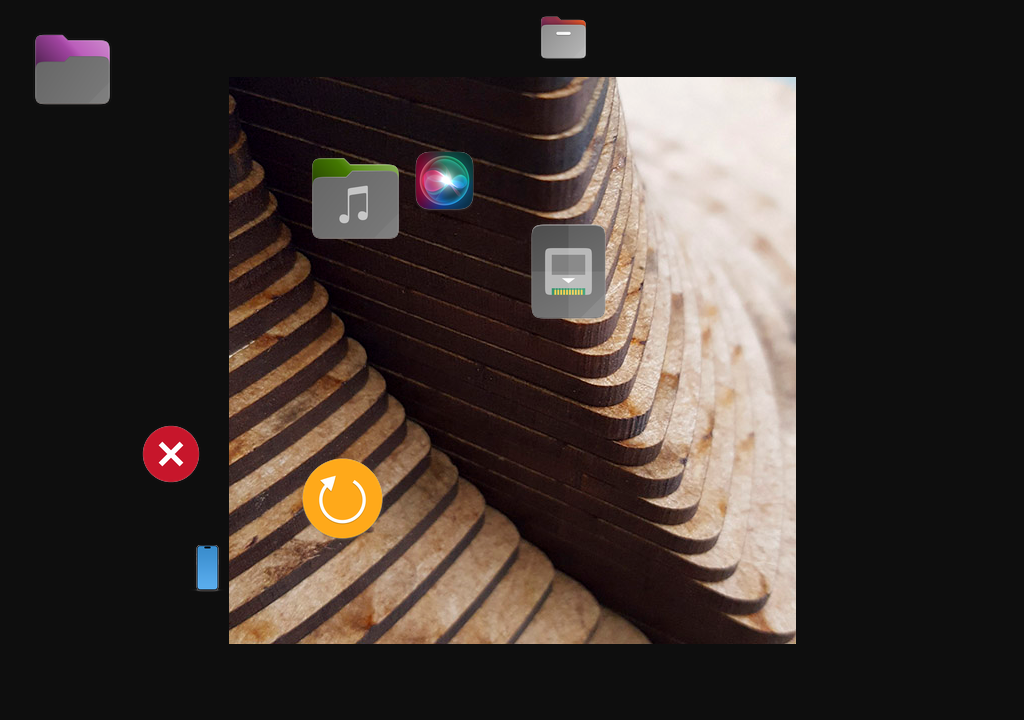 The width and height of the screenshot is (1024, 720). I want to click on indicates a folder is ready to accept a dragged item, so click(72, 69).